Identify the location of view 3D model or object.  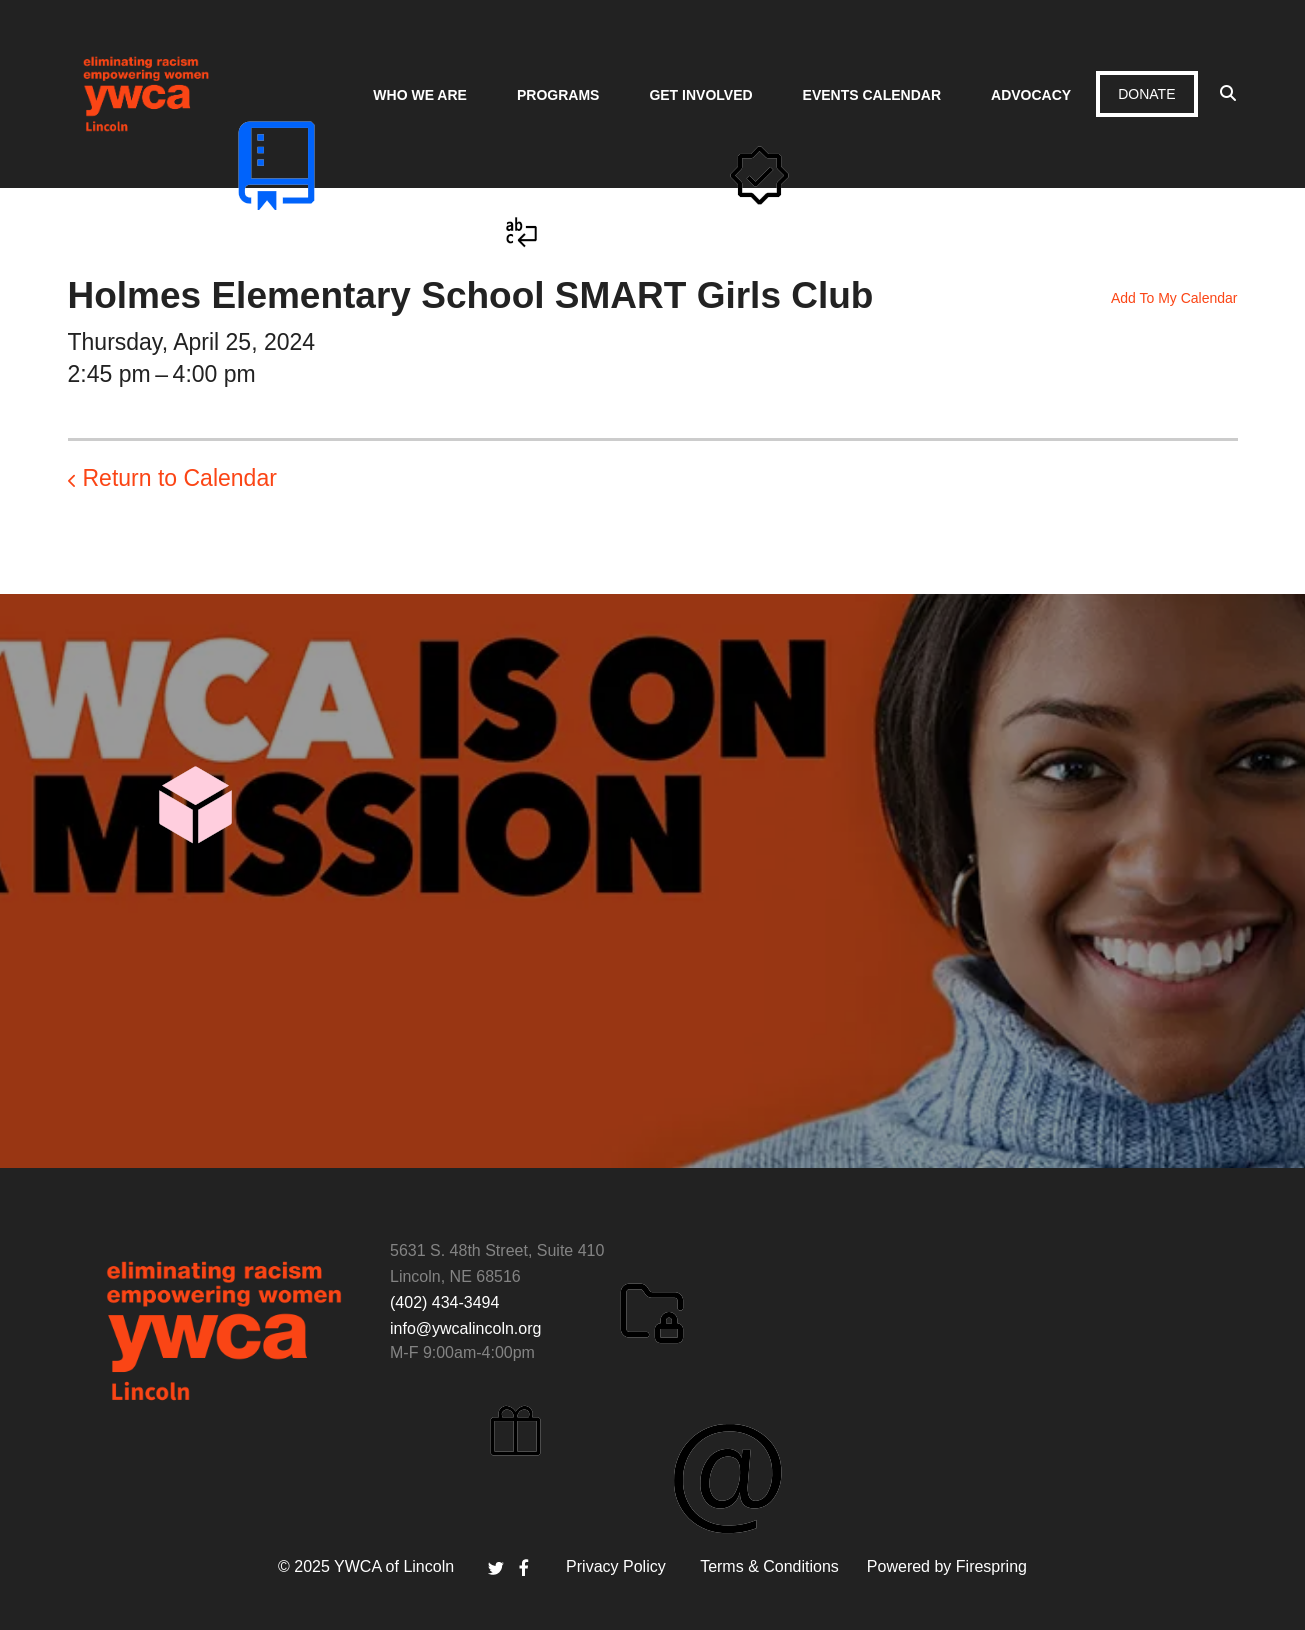
(195, 805).